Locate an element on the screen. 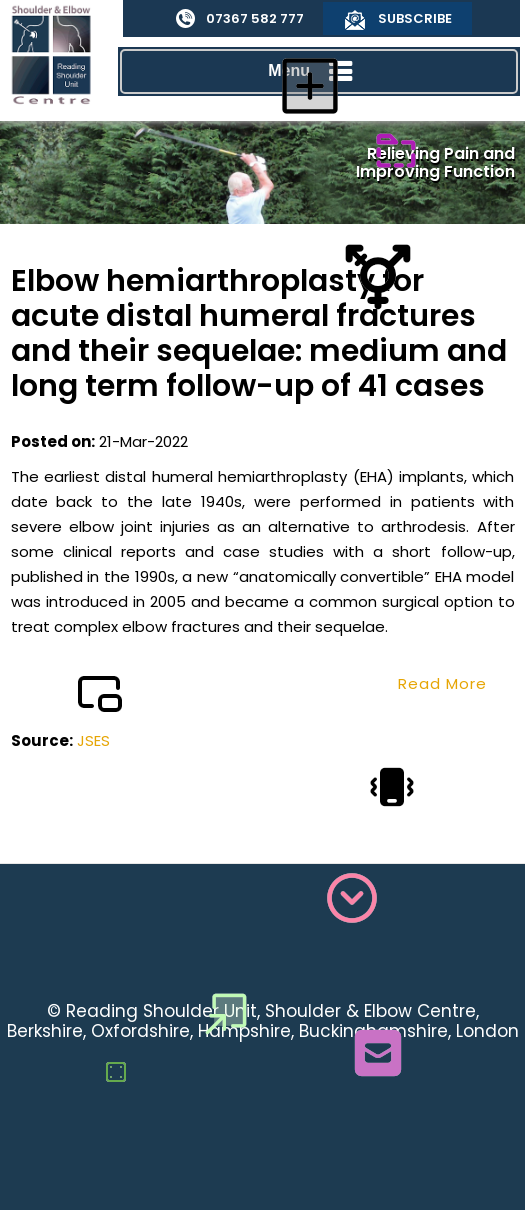 This screenshot has height=1210, width=525. indicates transgender or gender-diverse identity is located at coordinates (378, 277).